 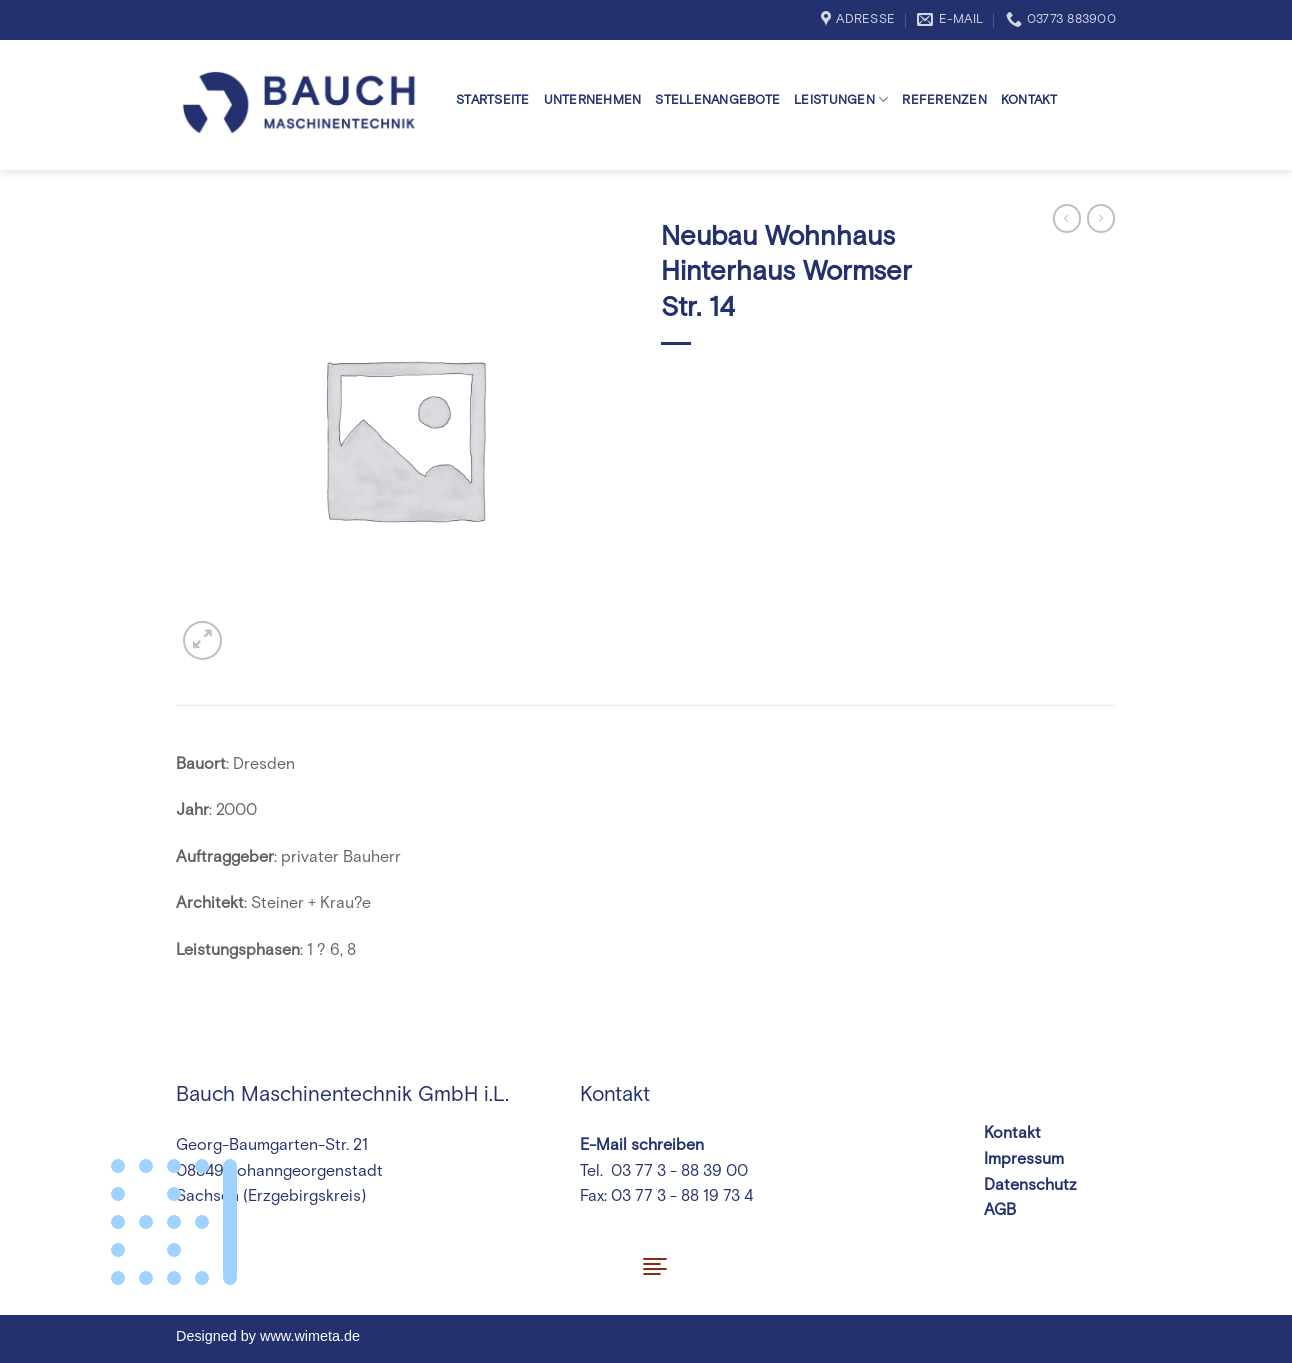 What do you see at coordinates (174, 1222) in the screenshot?
I see `apply border to right edge of selection` at bounding box center [174, 1222].